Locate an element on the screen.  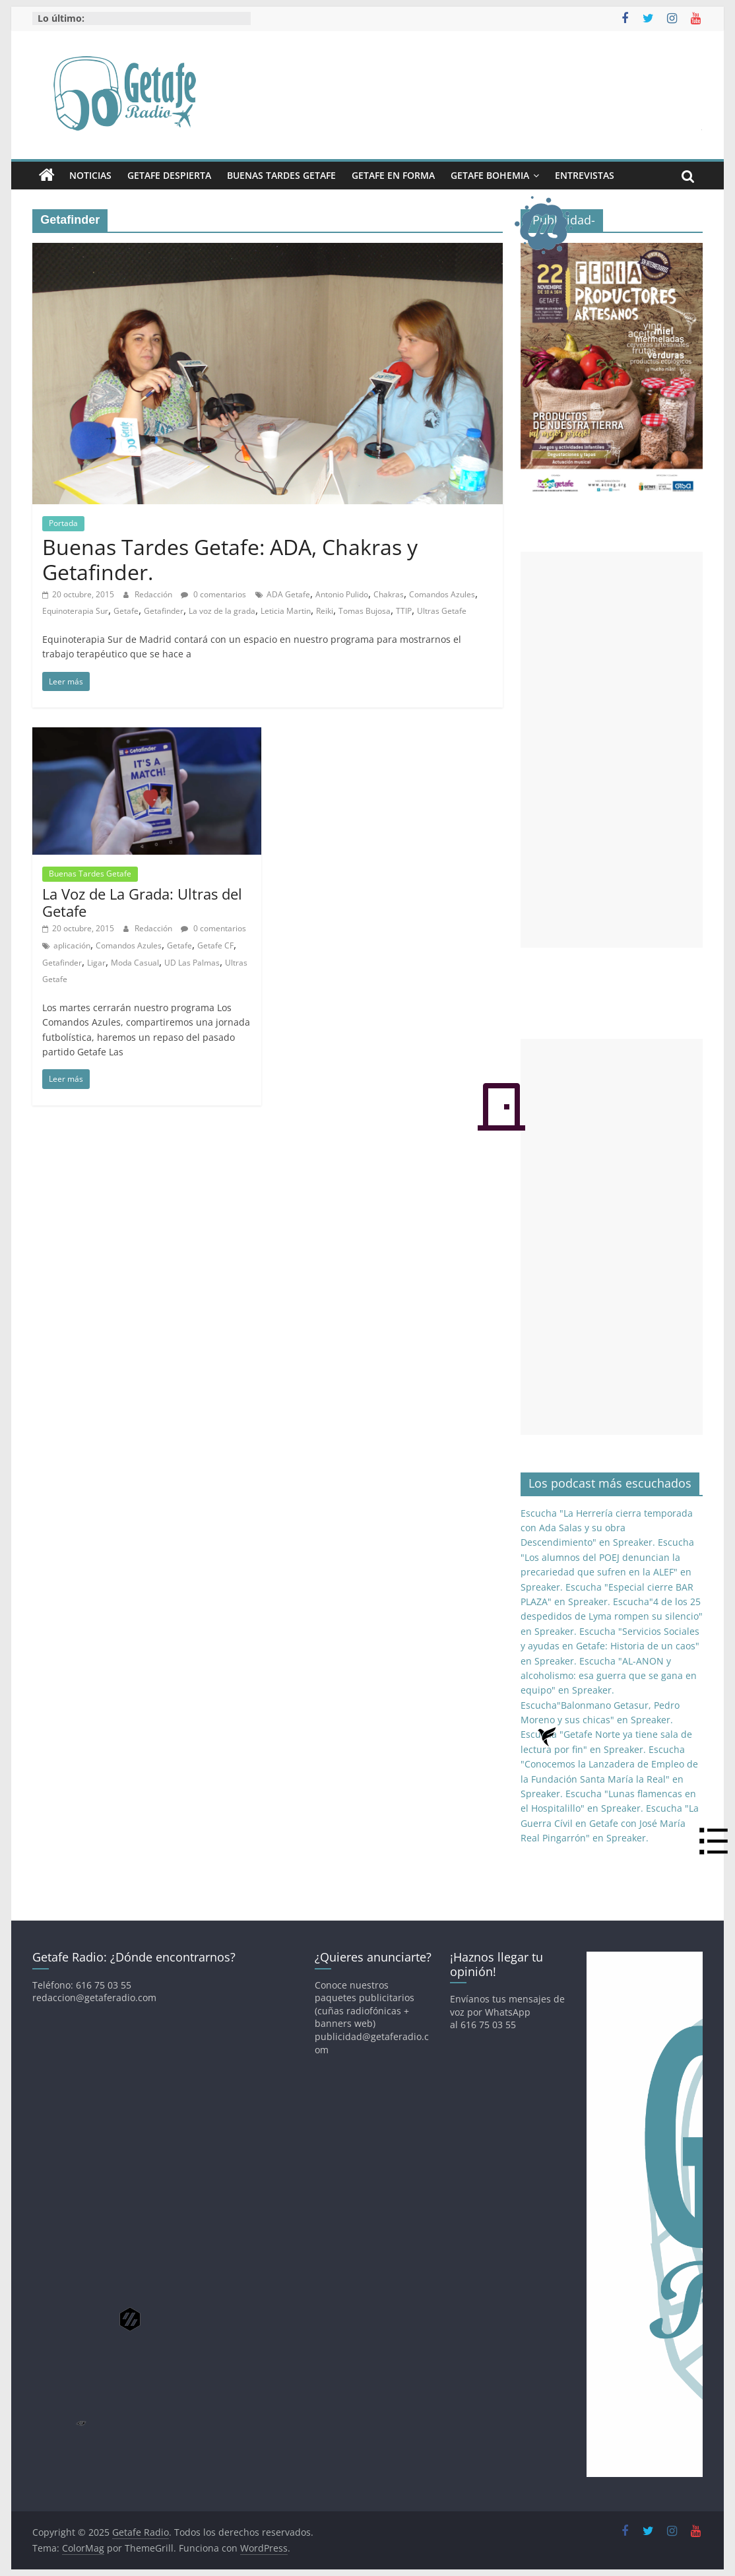
voron design brand logo is located at coordinates (130, 2319).